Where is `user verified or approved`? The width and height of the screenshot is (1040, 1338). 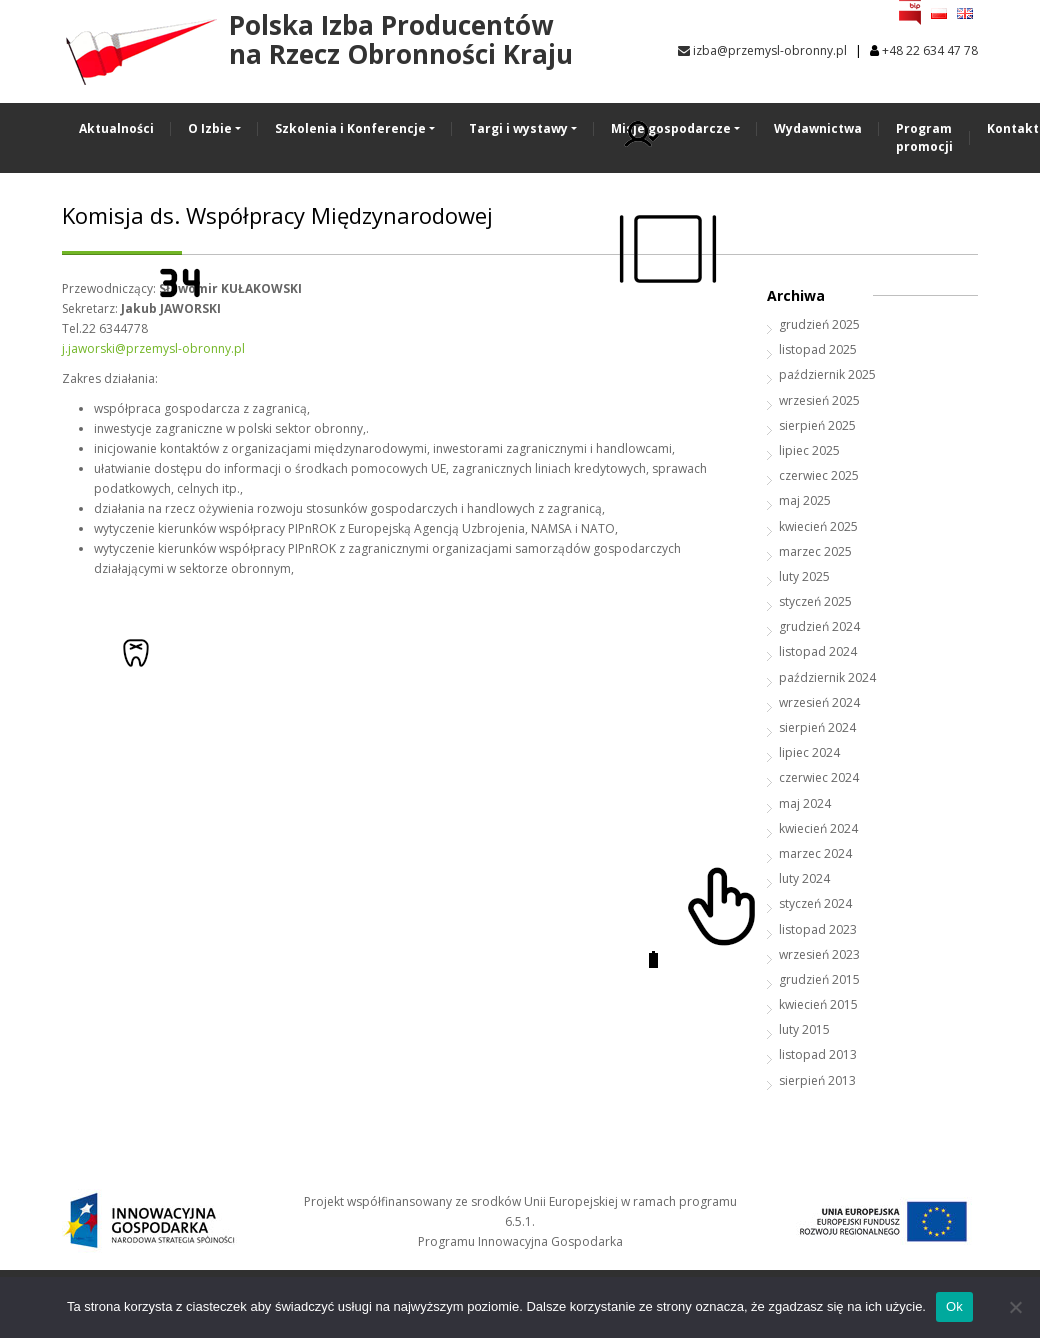
user verified or approved is located at coordinates (641, 135).